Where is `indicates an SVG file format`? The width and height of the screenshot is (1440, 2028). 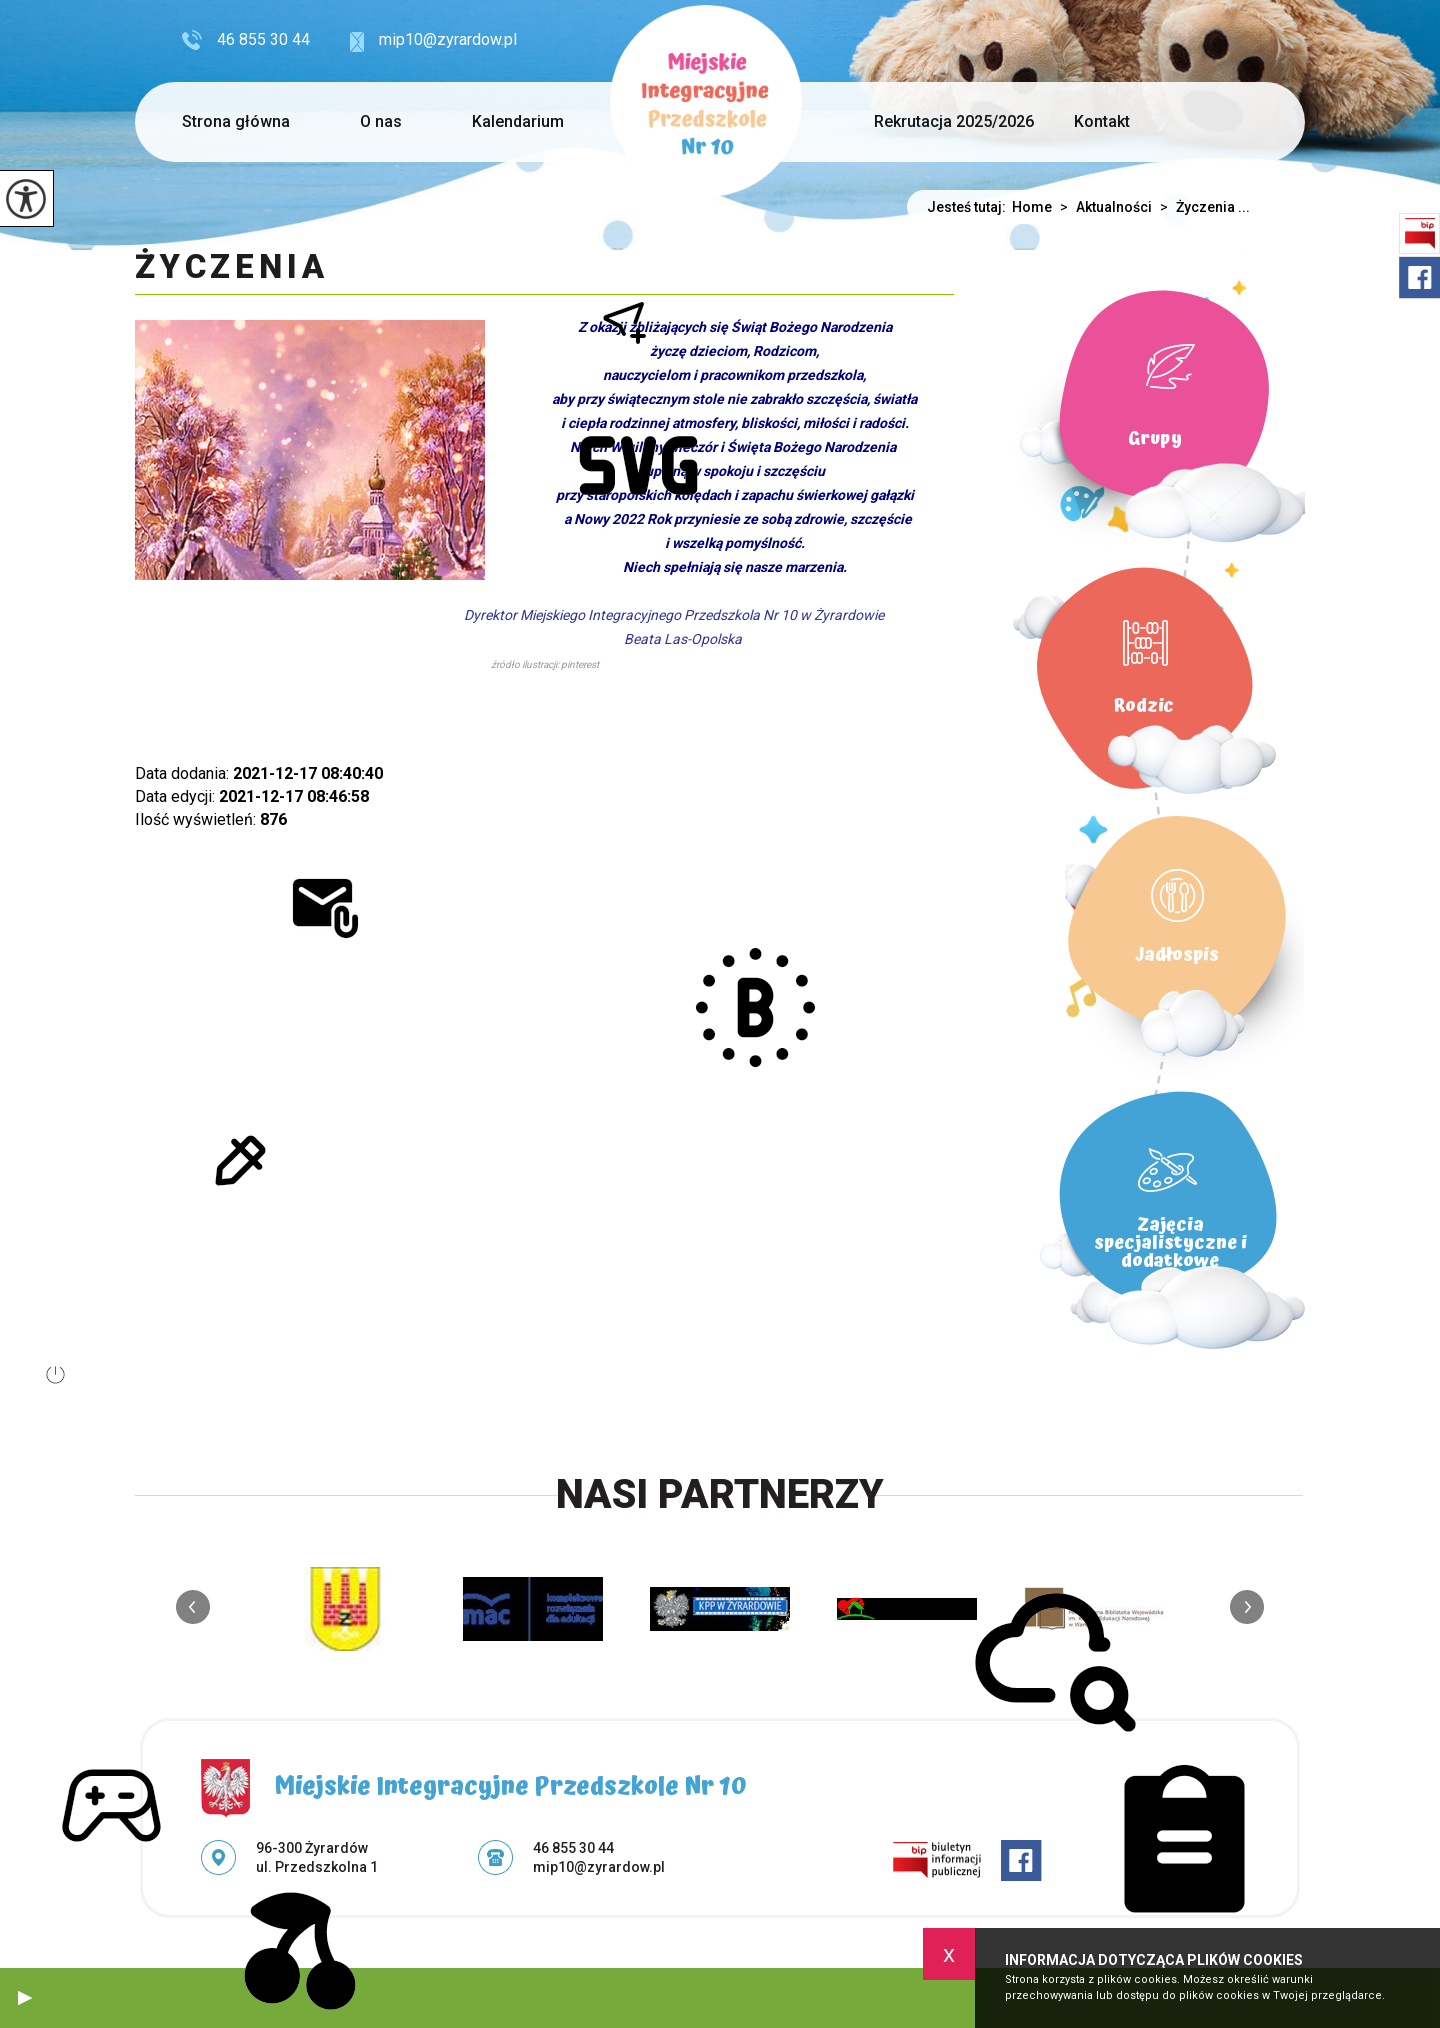
indicates an SVG file format is located at coordinates (638, 465).